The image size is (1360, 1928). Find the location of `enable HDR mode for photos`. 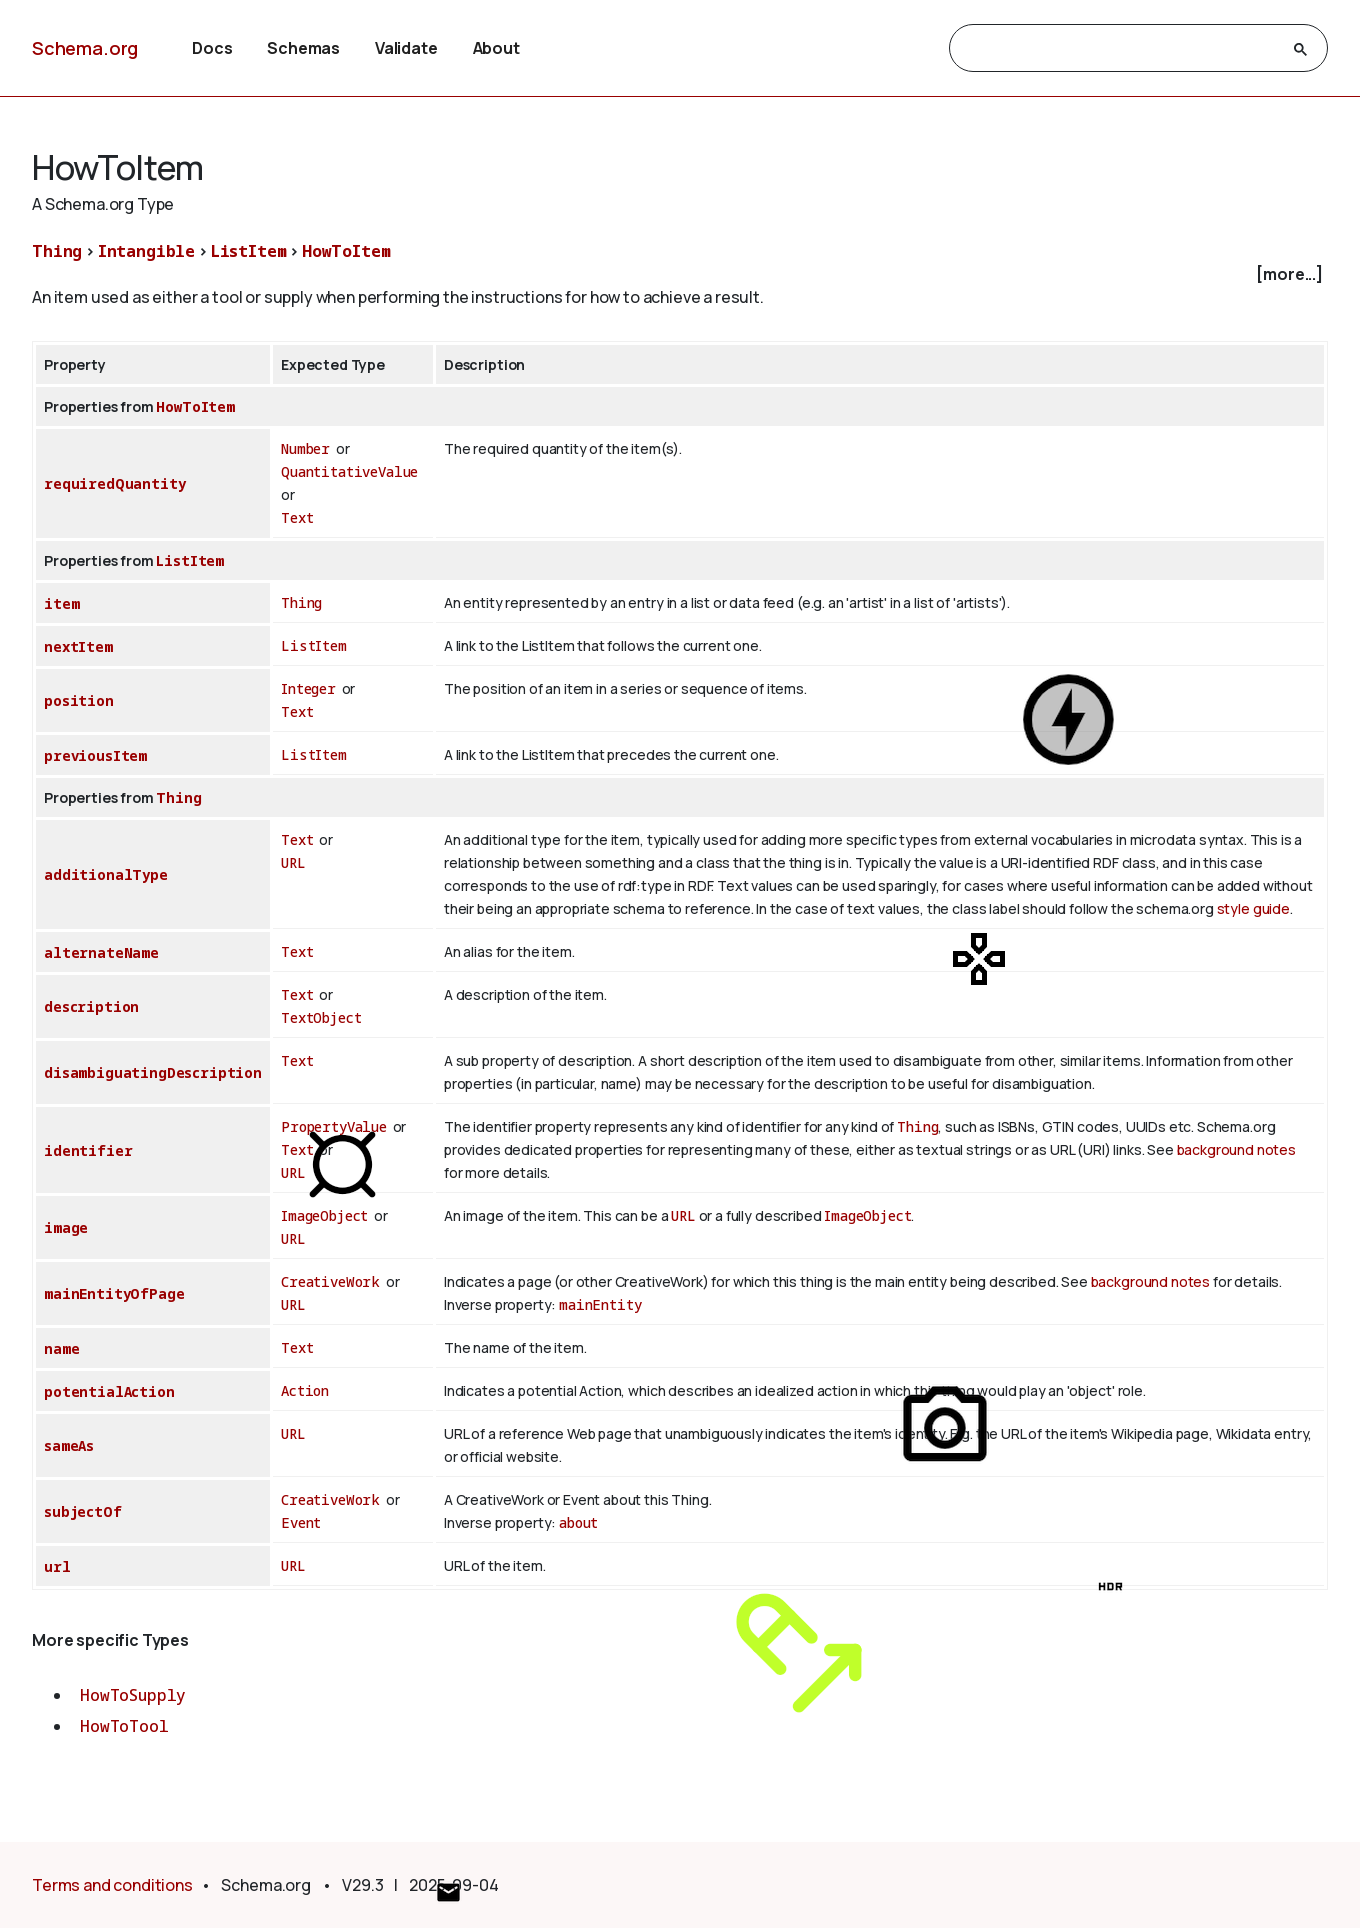

enable HDR mode for photos is located at coordinates (1110, 1586).